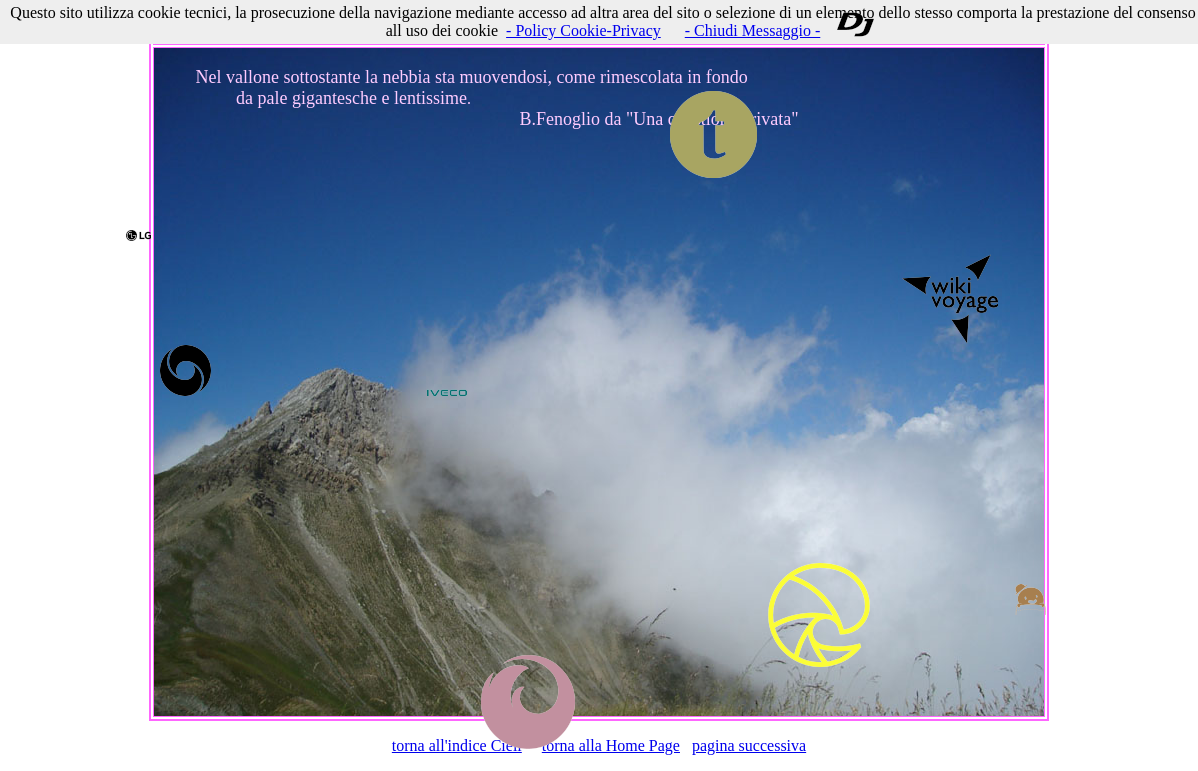 This screenshot has width=1198, height=771. What do you see at coordinates (713, 134) in the screenshot?
I see `talend brand logo` at bounding box center [713, 134].